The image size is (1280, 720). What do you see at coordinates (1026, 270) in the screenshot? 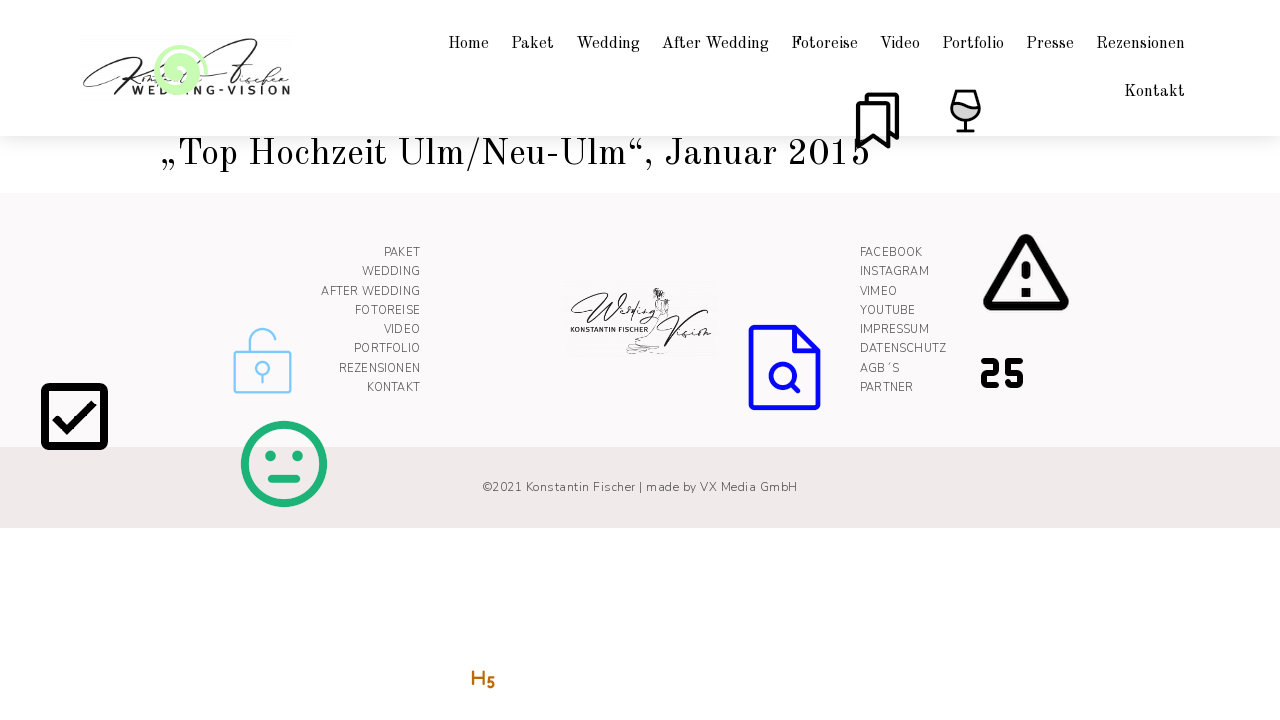
I see `indicates a warning or caution state` at bounding box center [1026, 270].